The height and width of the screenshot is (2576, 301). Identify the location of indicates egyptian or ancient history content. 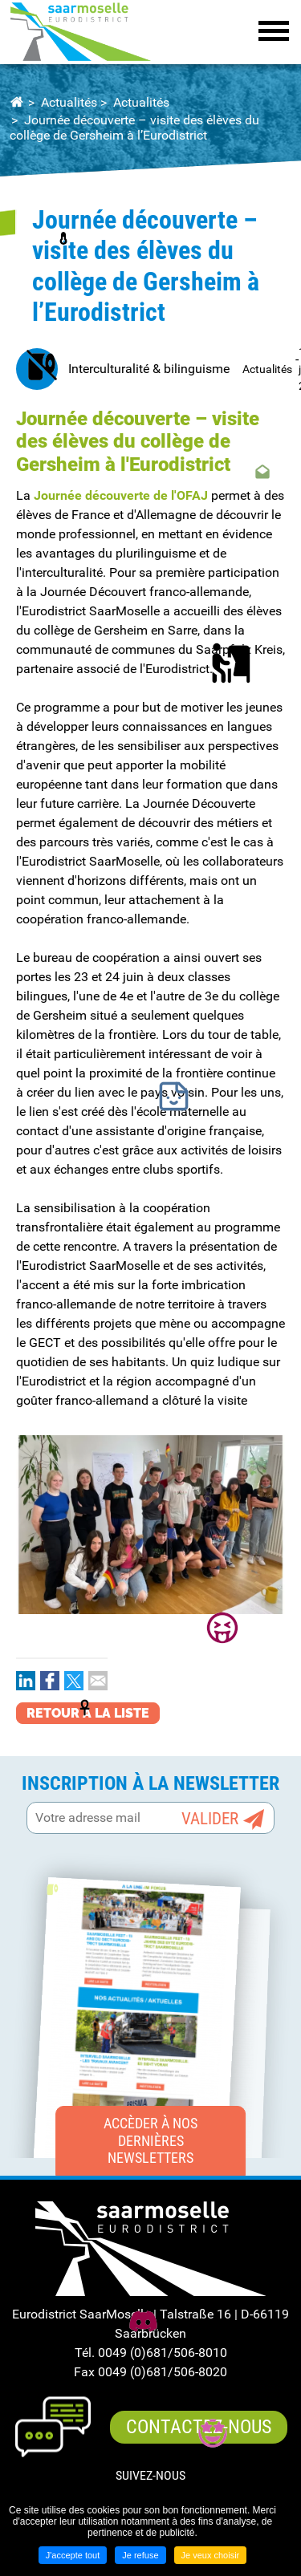
(84, 1707).